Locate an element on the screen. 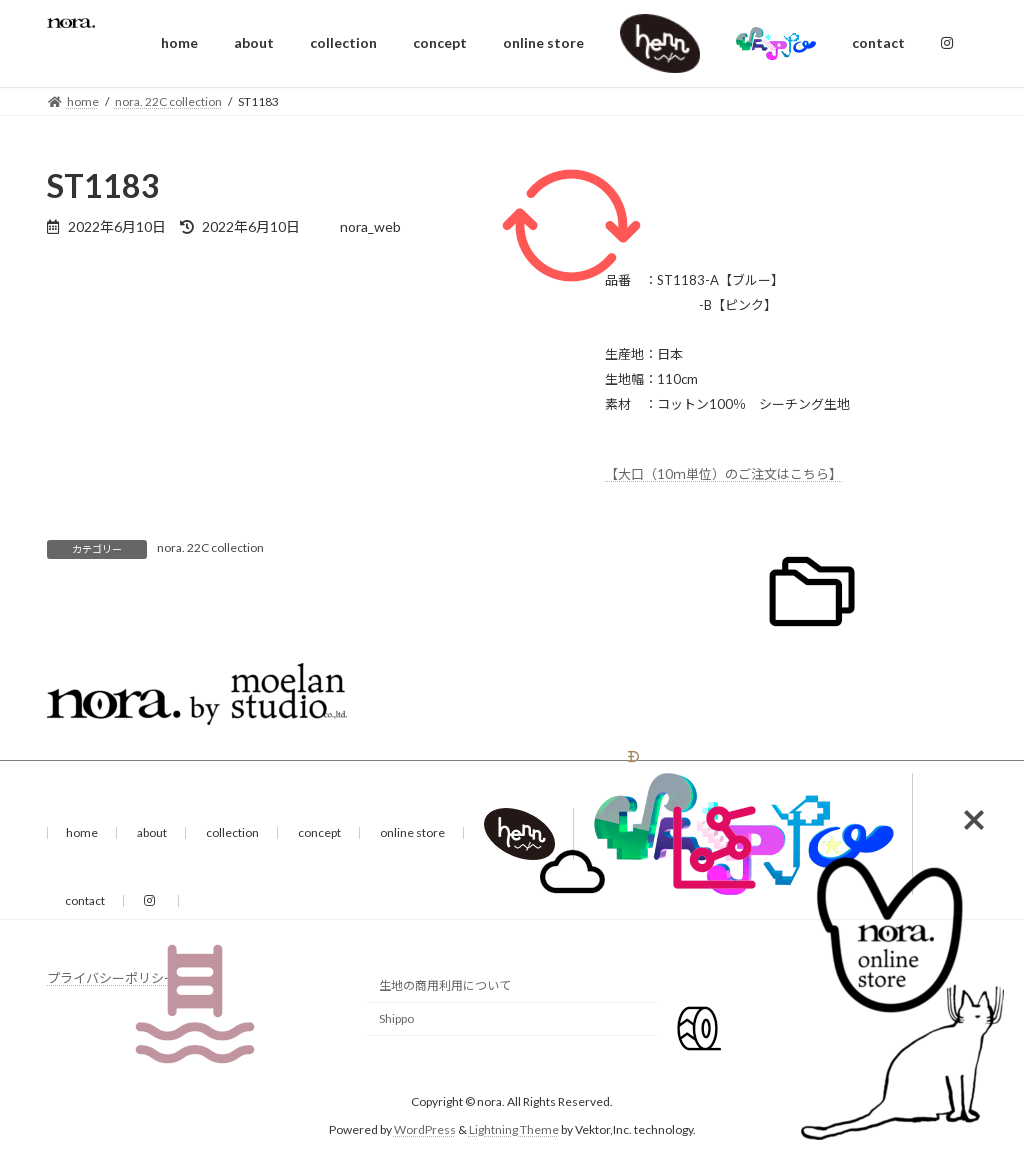  view scatter plot data visualization is located at coordinates (714, 847).